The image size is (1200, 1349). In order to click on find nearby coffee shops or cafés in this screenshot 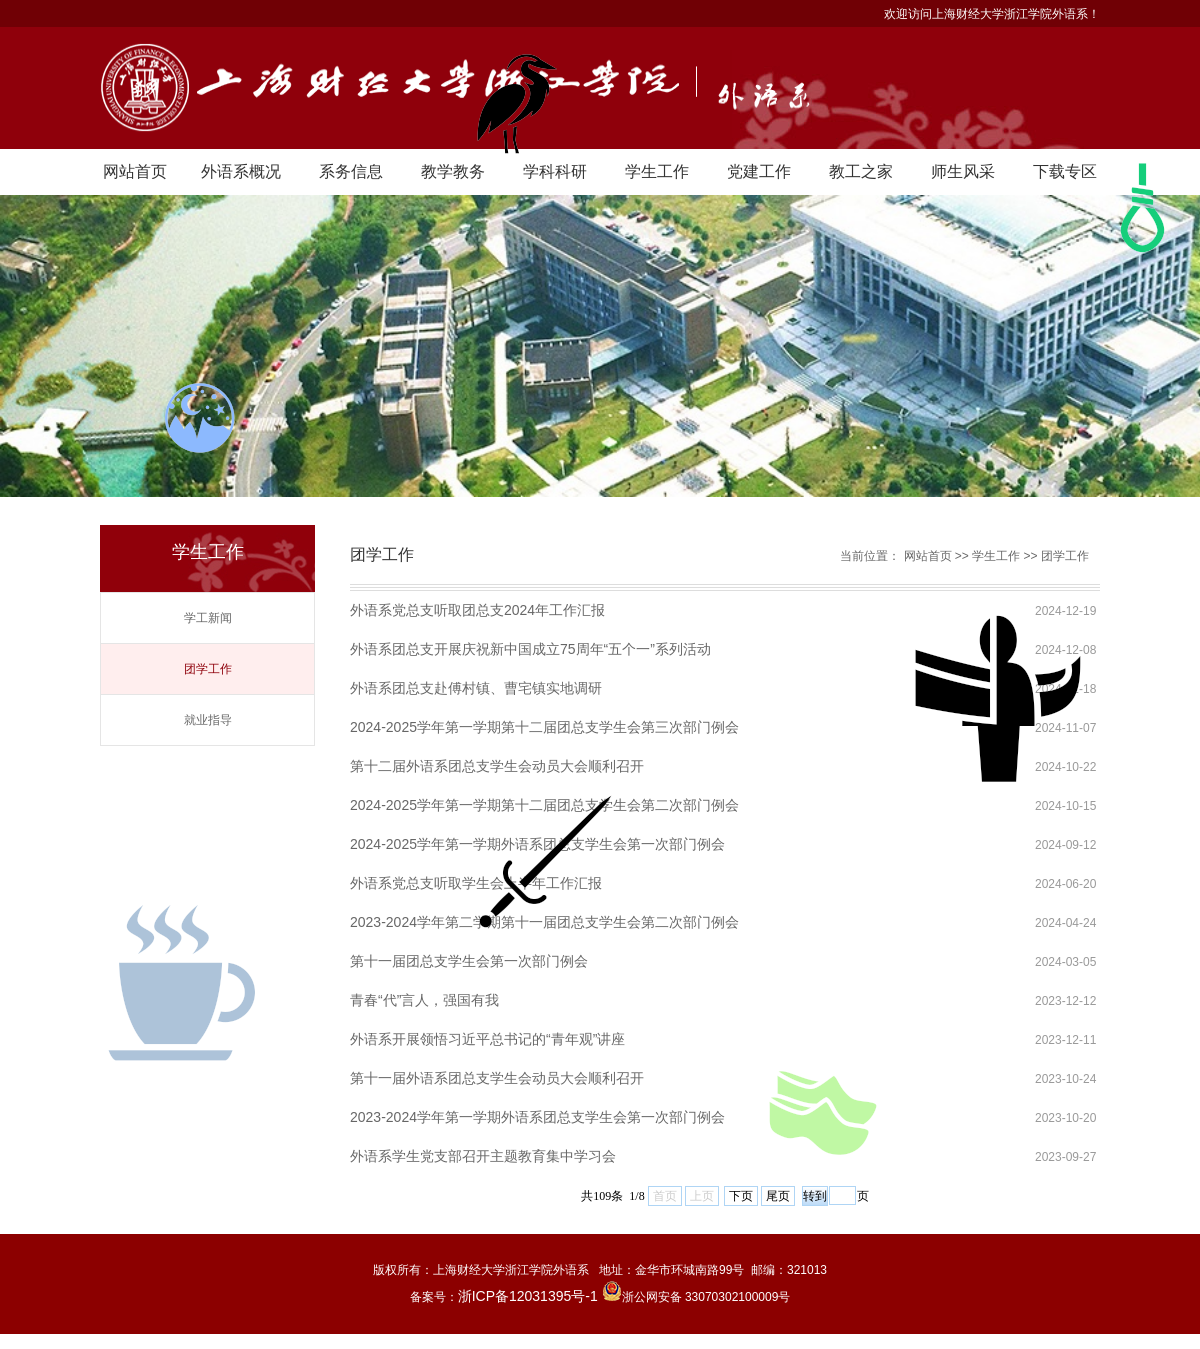, I will do `click(181, 981)`.